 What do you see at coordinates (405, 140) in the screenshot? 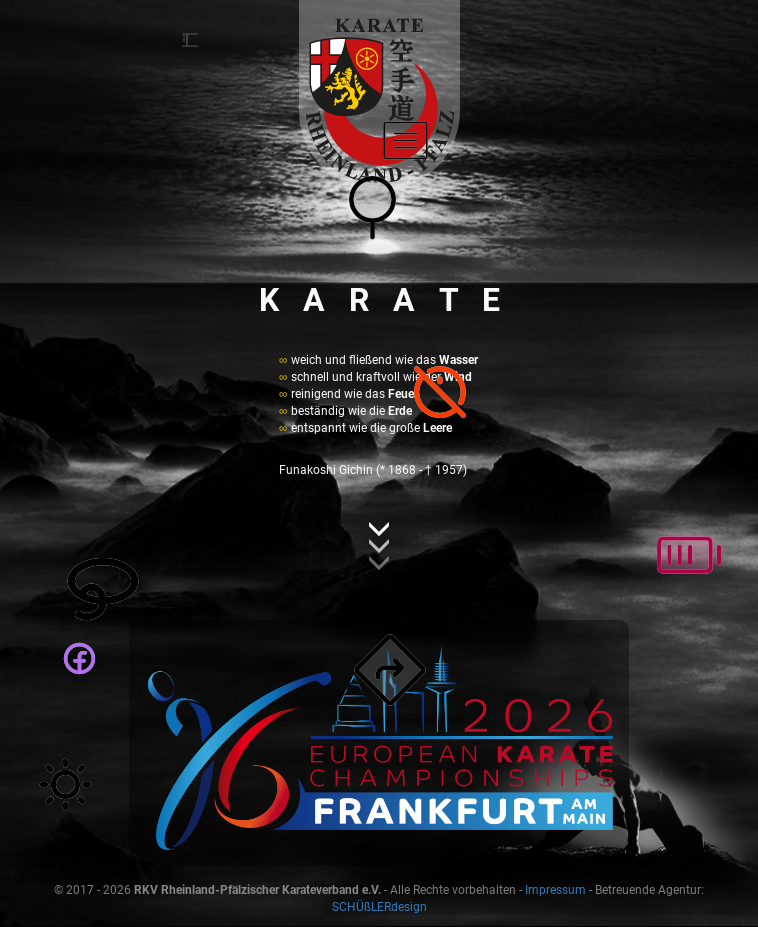
I see `view article or document content` at bounding box center [405, 140].